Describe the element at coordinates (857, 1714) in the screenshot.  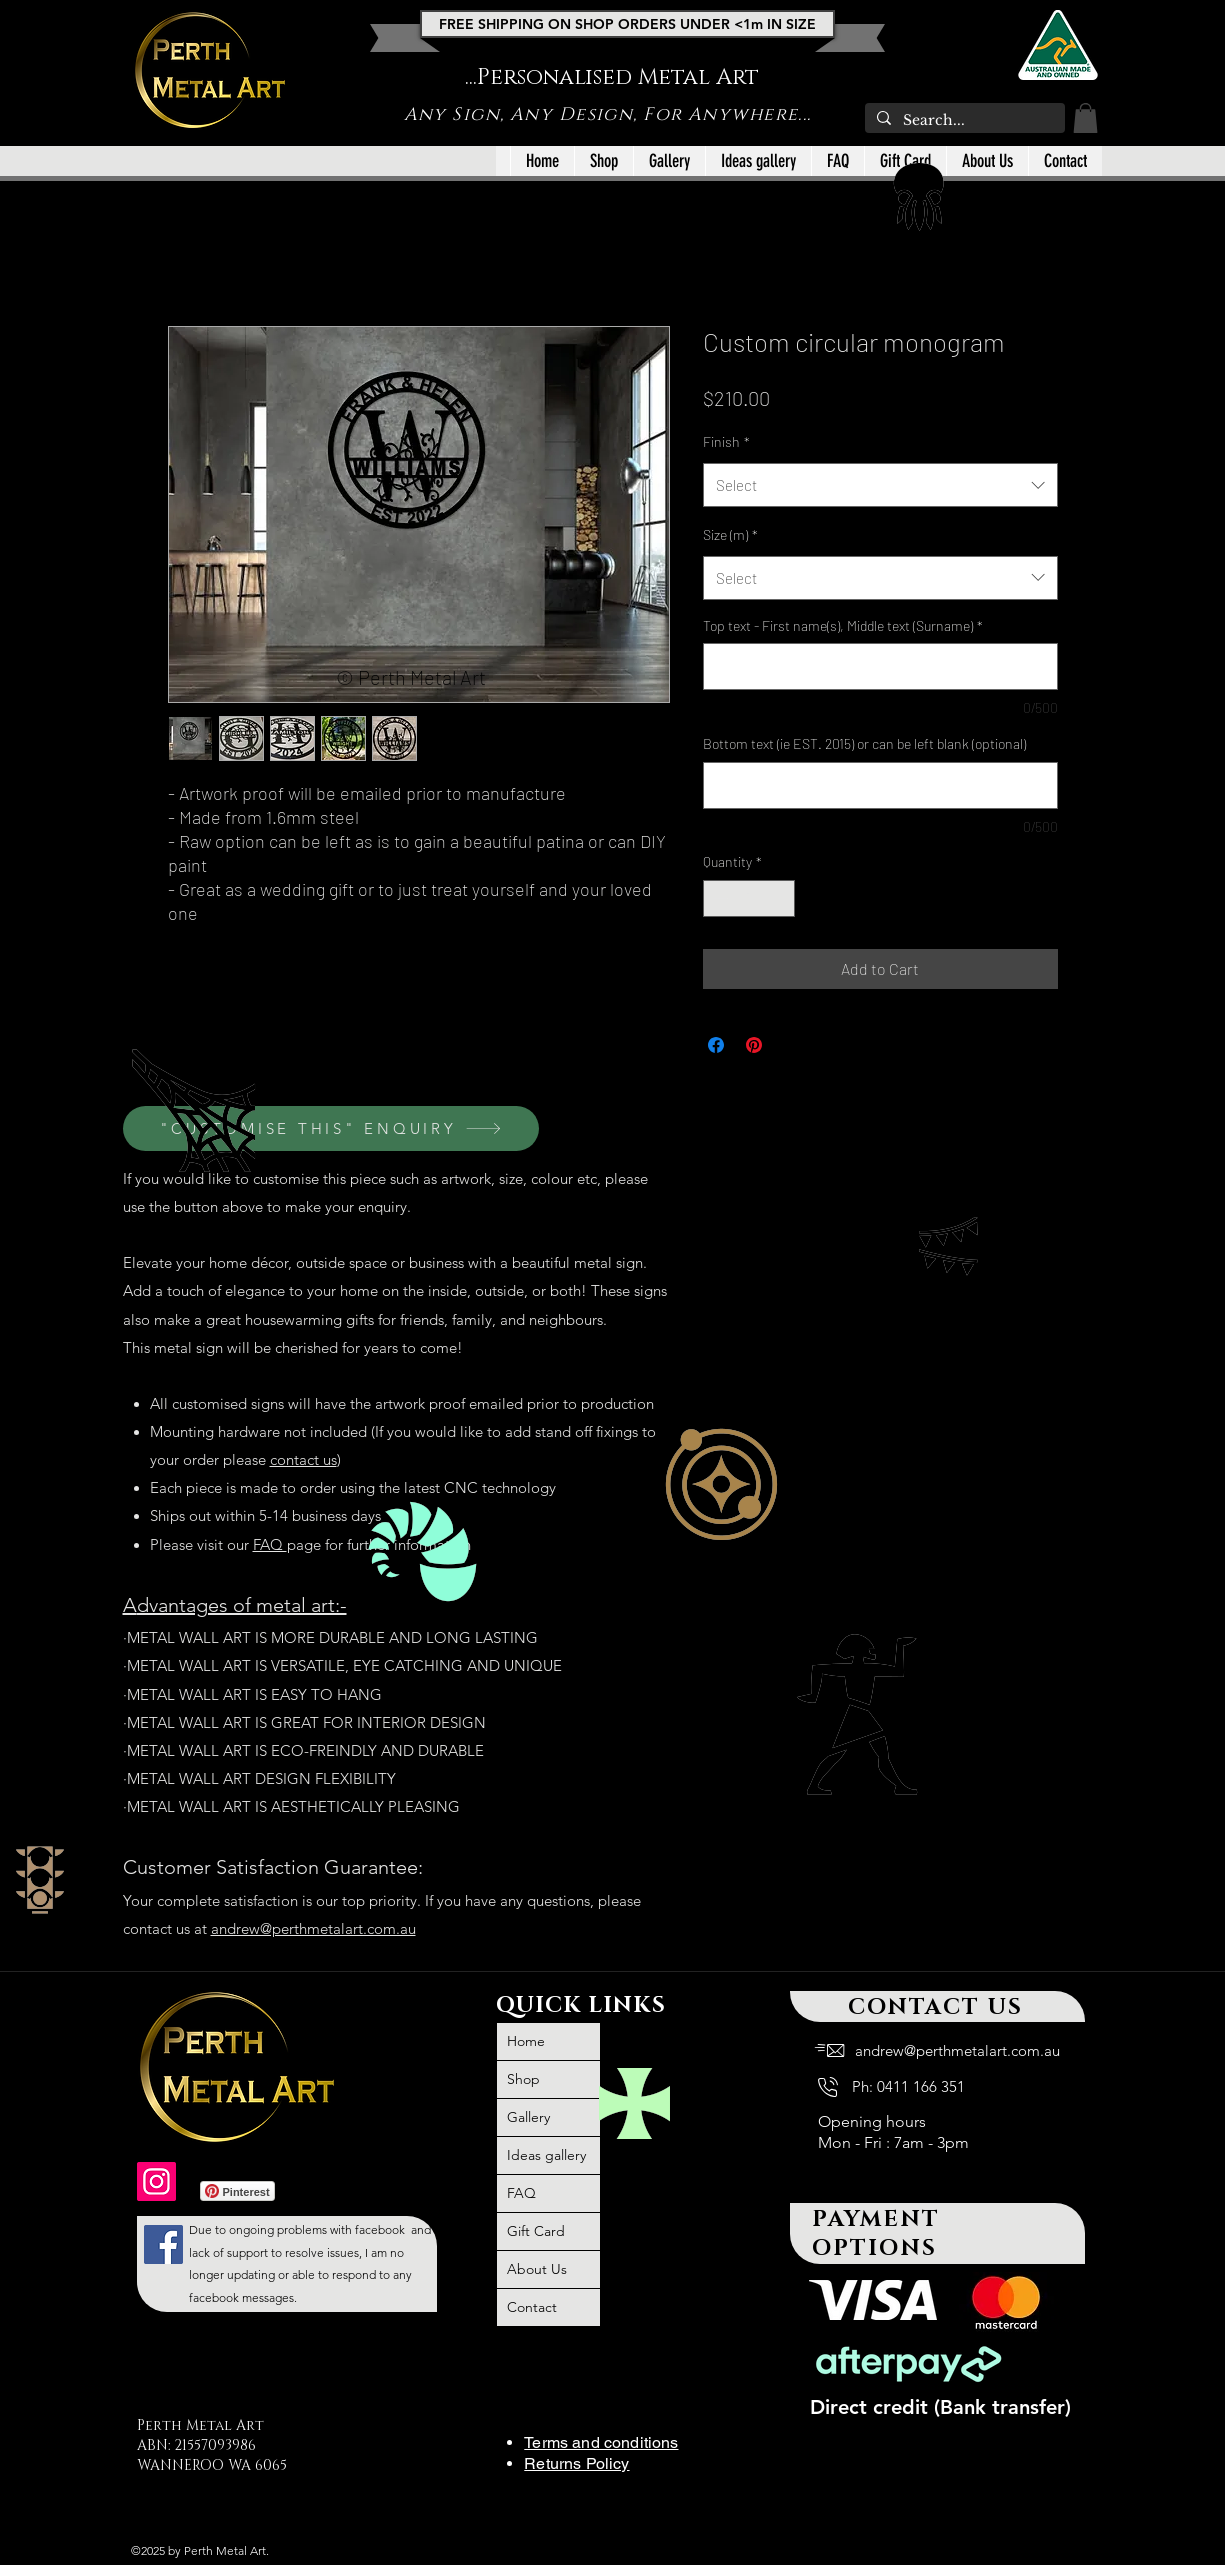
I see `select egyptian or ancient egypt theme` at that location.